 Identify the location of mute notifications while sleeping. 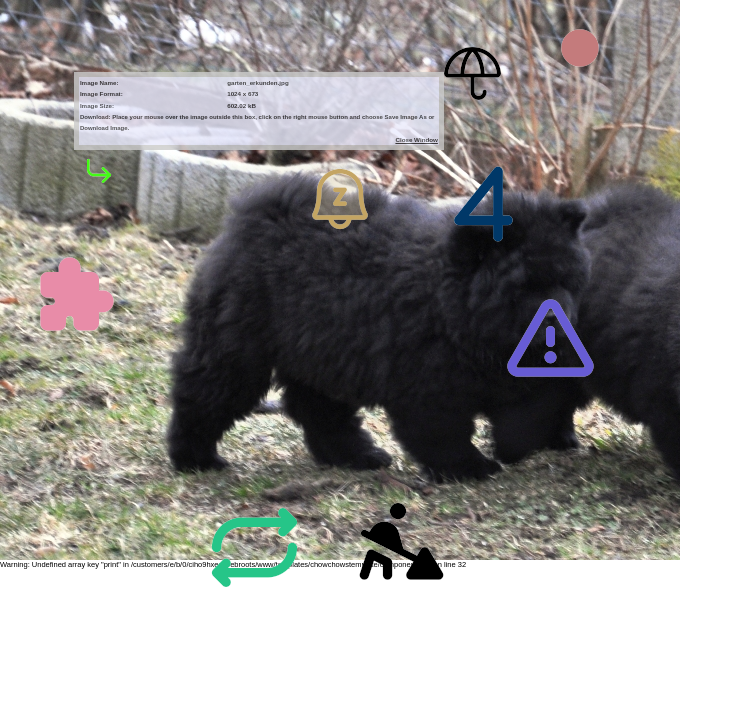
(340, 199).